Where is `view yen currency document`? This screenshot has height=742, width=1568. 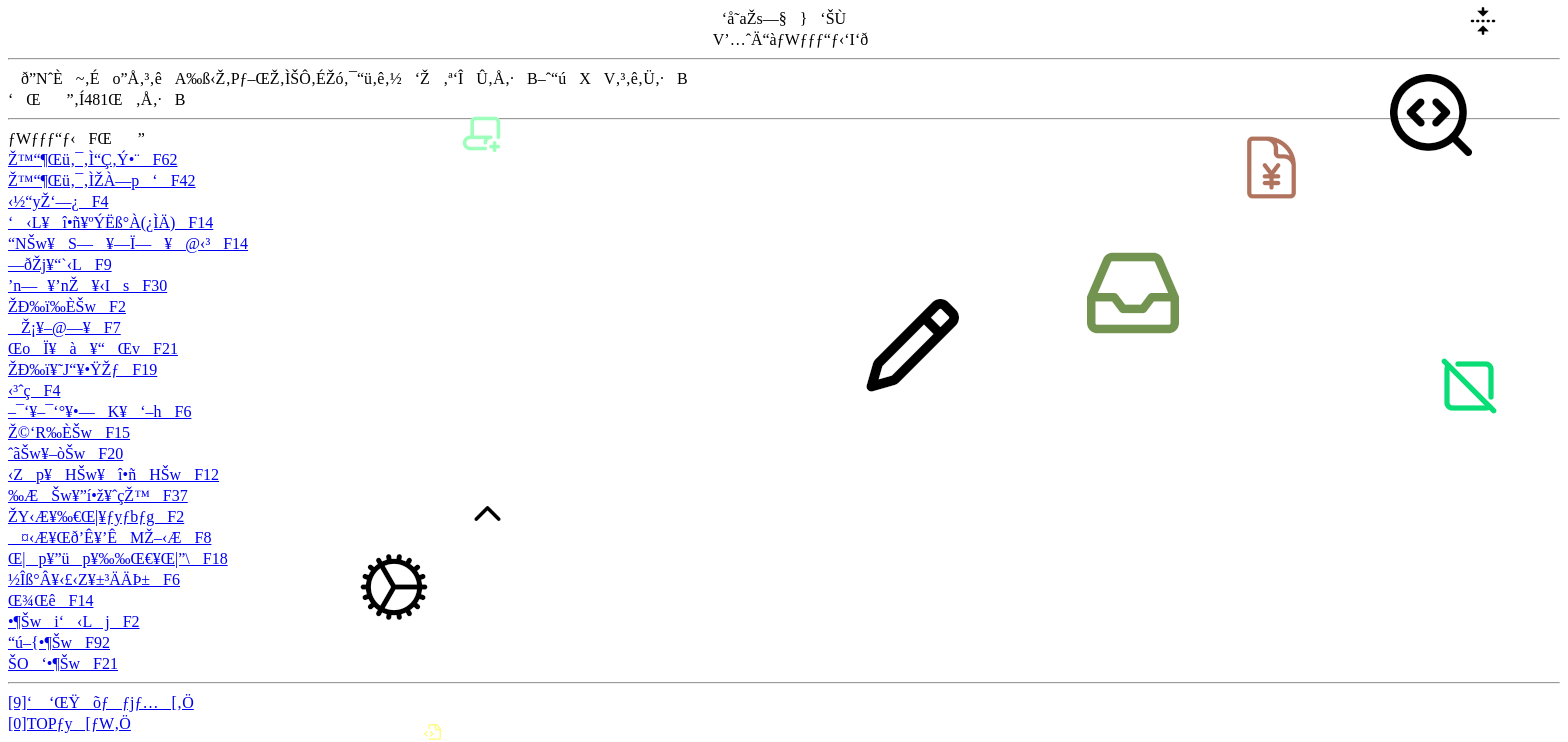 view yen currency document is located at coordinates (1271, 167).